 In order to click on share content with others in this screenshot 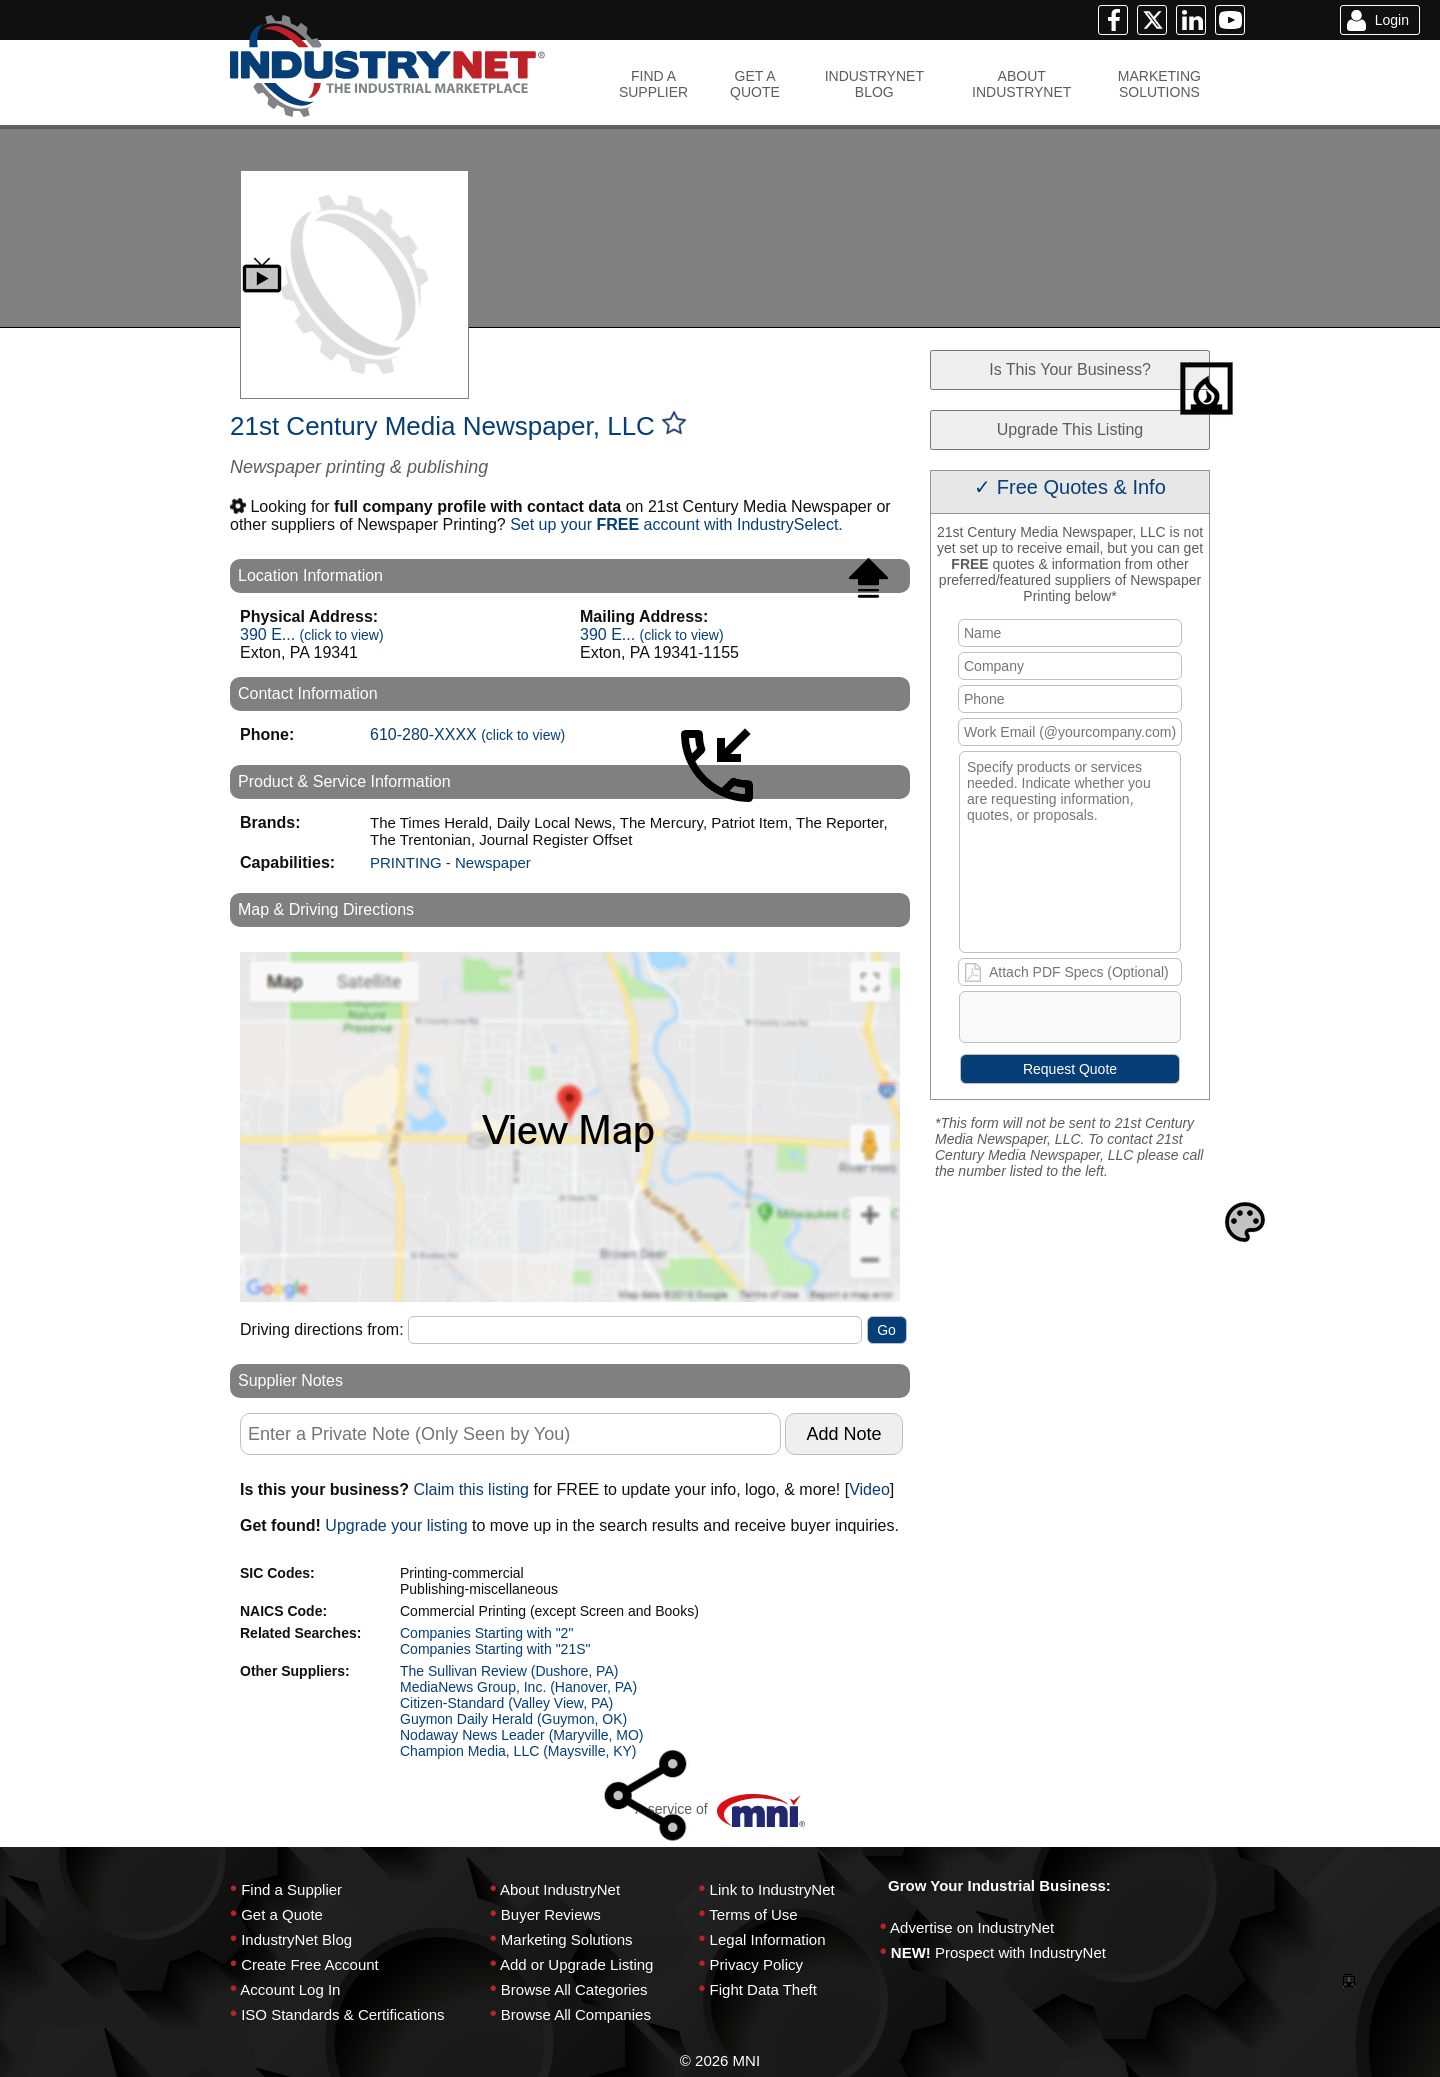, I will do `click(645, 1795)`.